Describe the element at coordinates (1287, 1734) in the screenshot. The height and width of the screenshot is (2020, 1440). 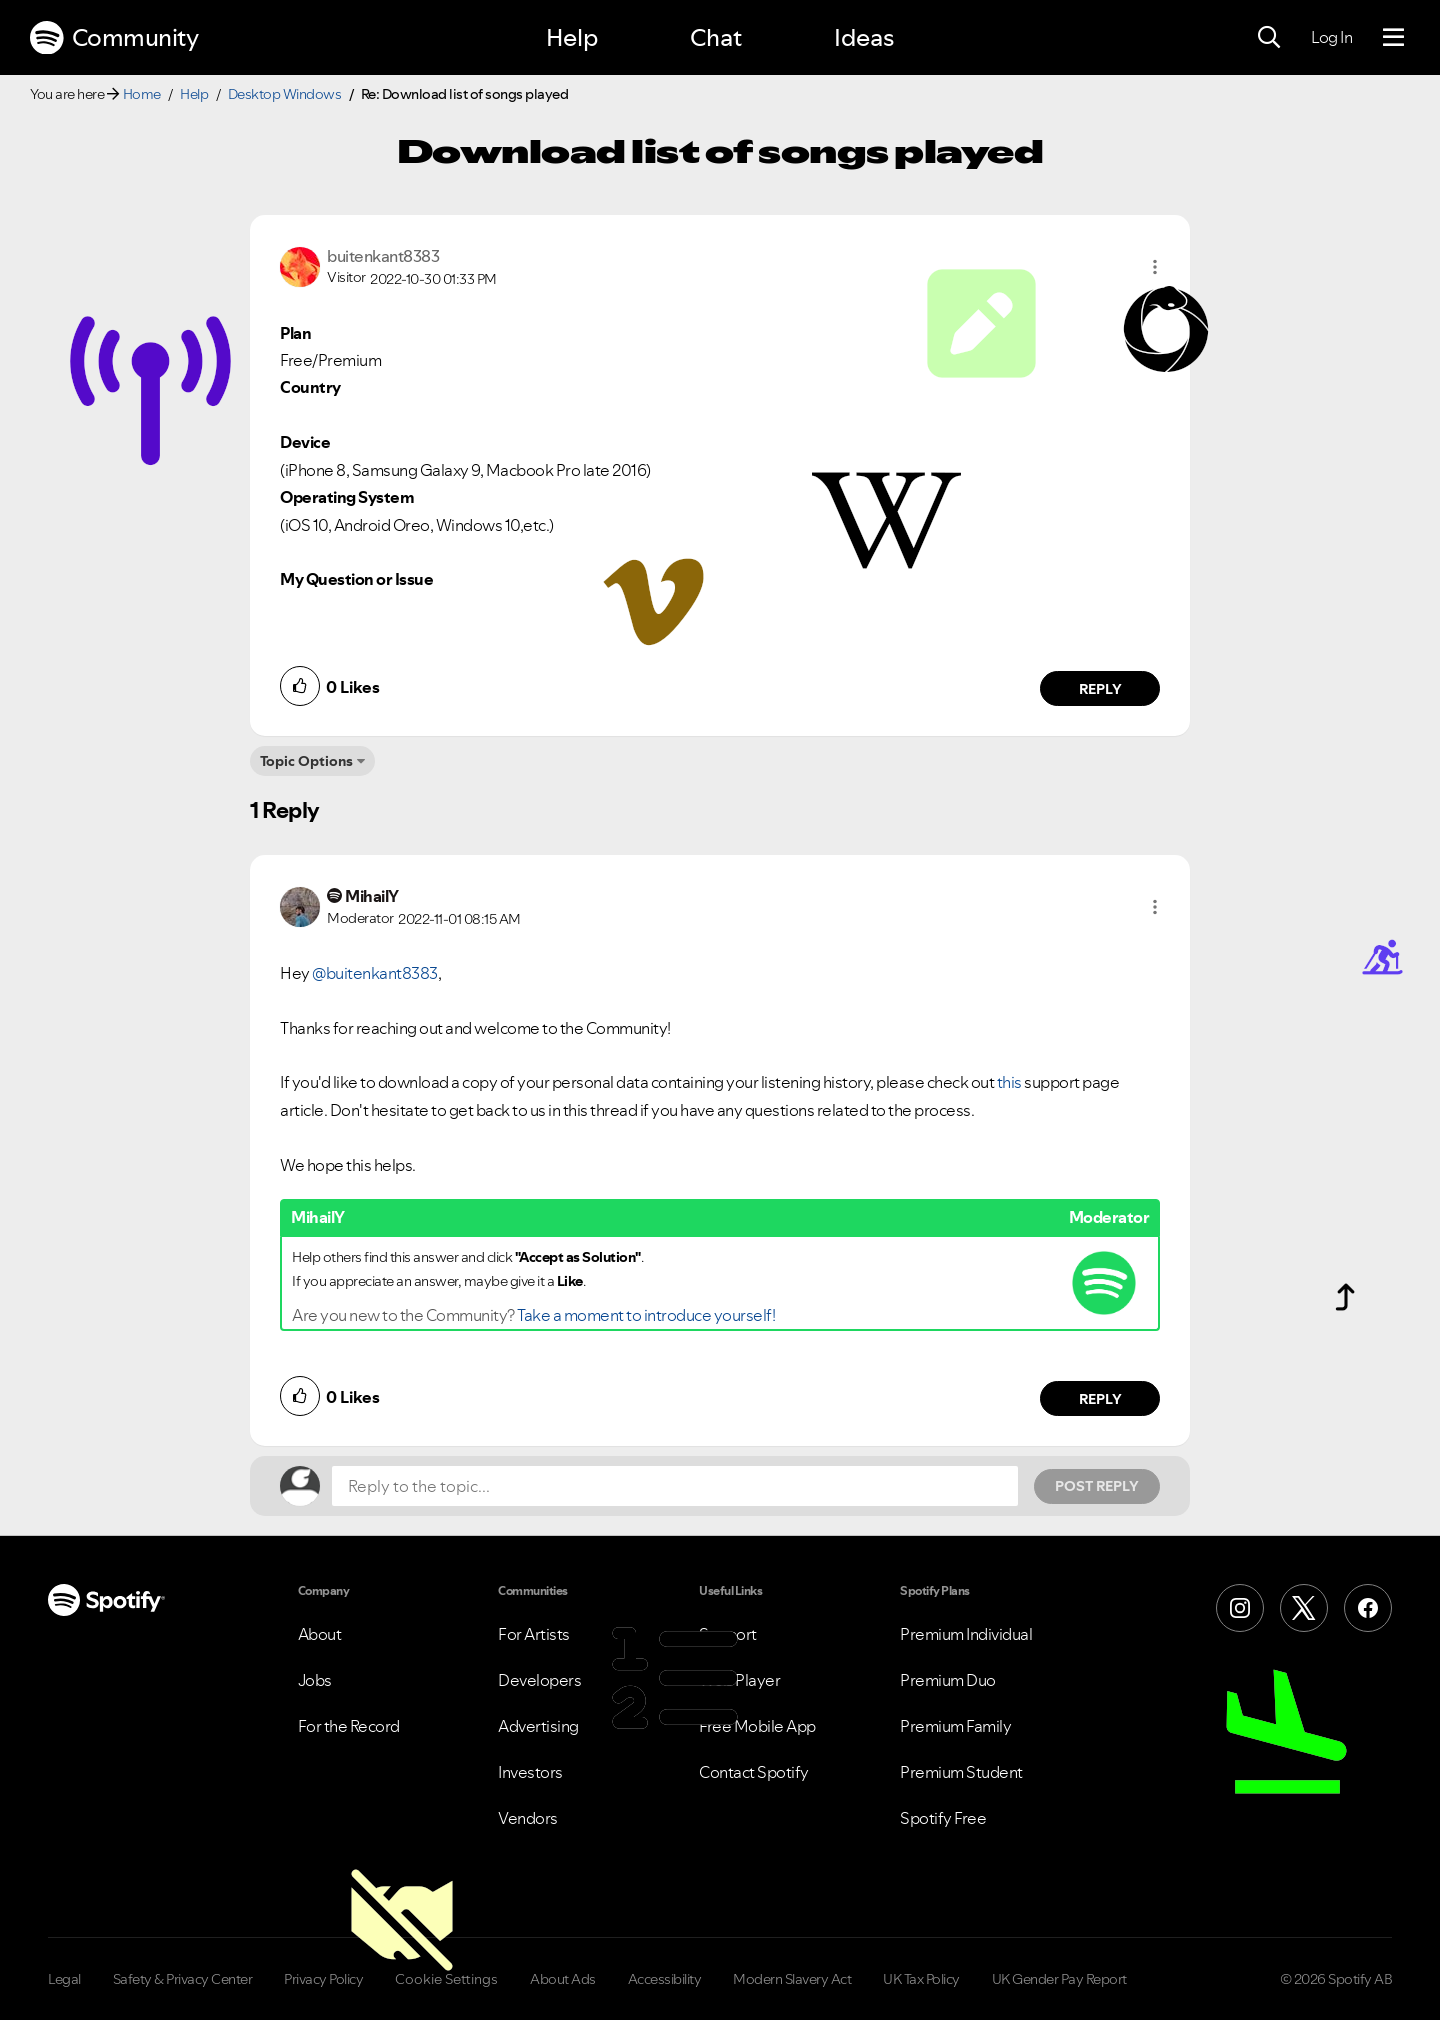
I see `indicates arriving flight status` at that location.